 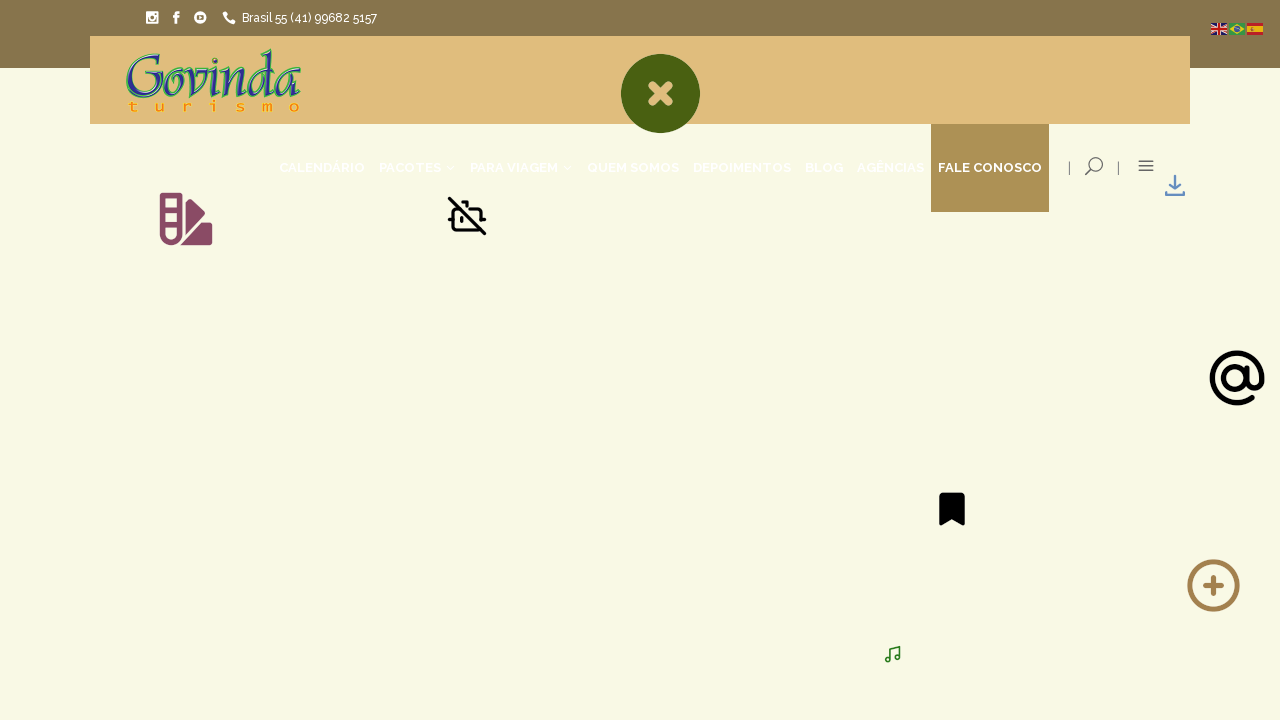 I want to click on save this item for later, so click(x=952, y=509).